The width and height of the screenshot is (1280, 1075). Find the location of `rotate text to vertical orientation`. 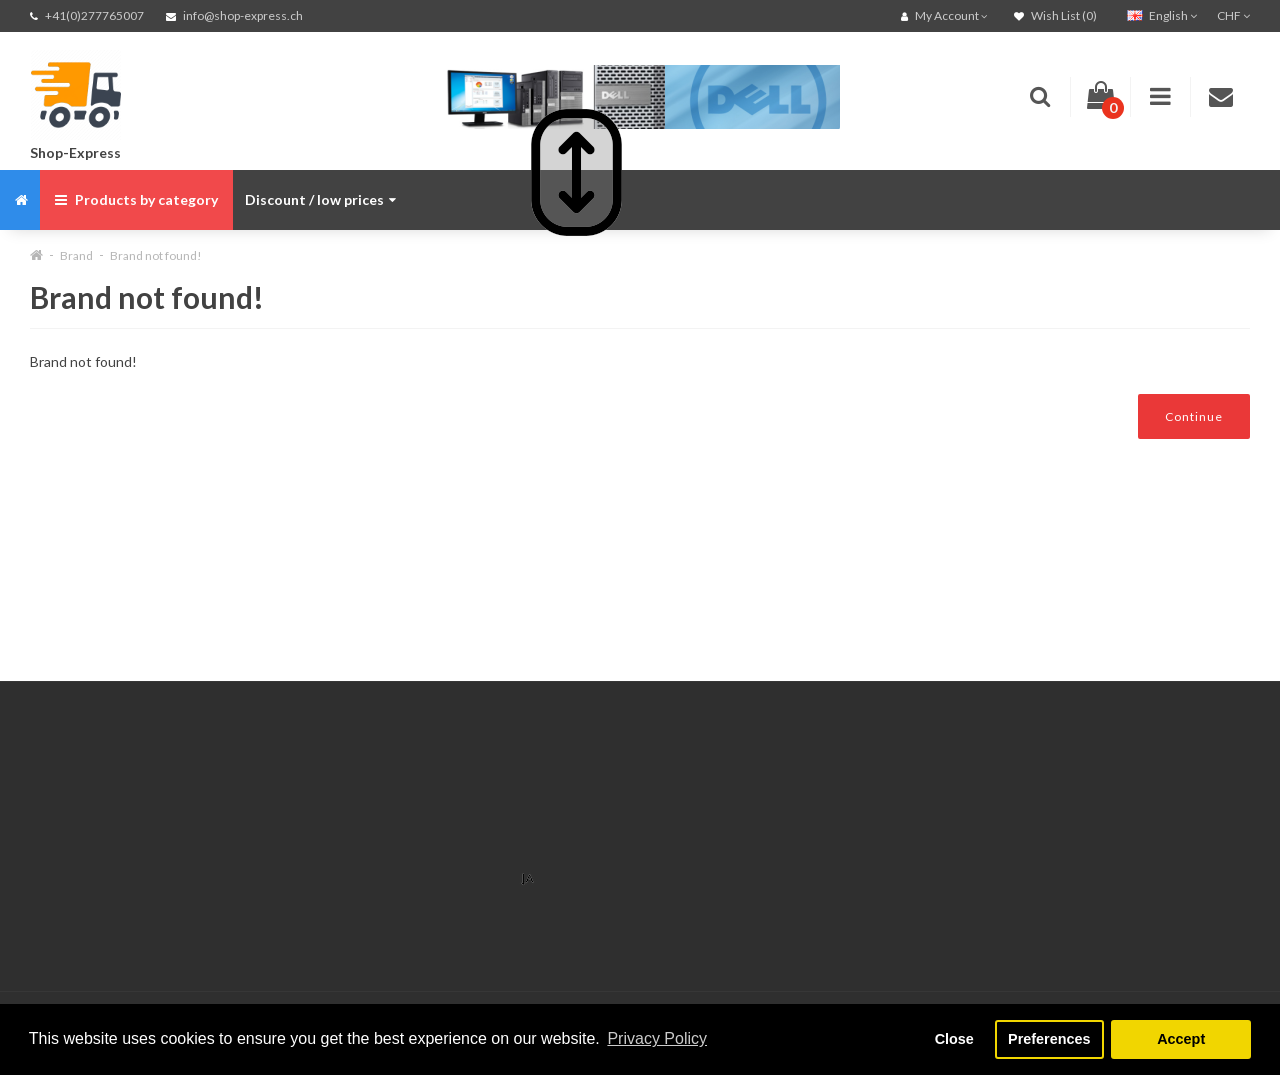

rotate text to vertical orientation is located at coordinates (527, 879).